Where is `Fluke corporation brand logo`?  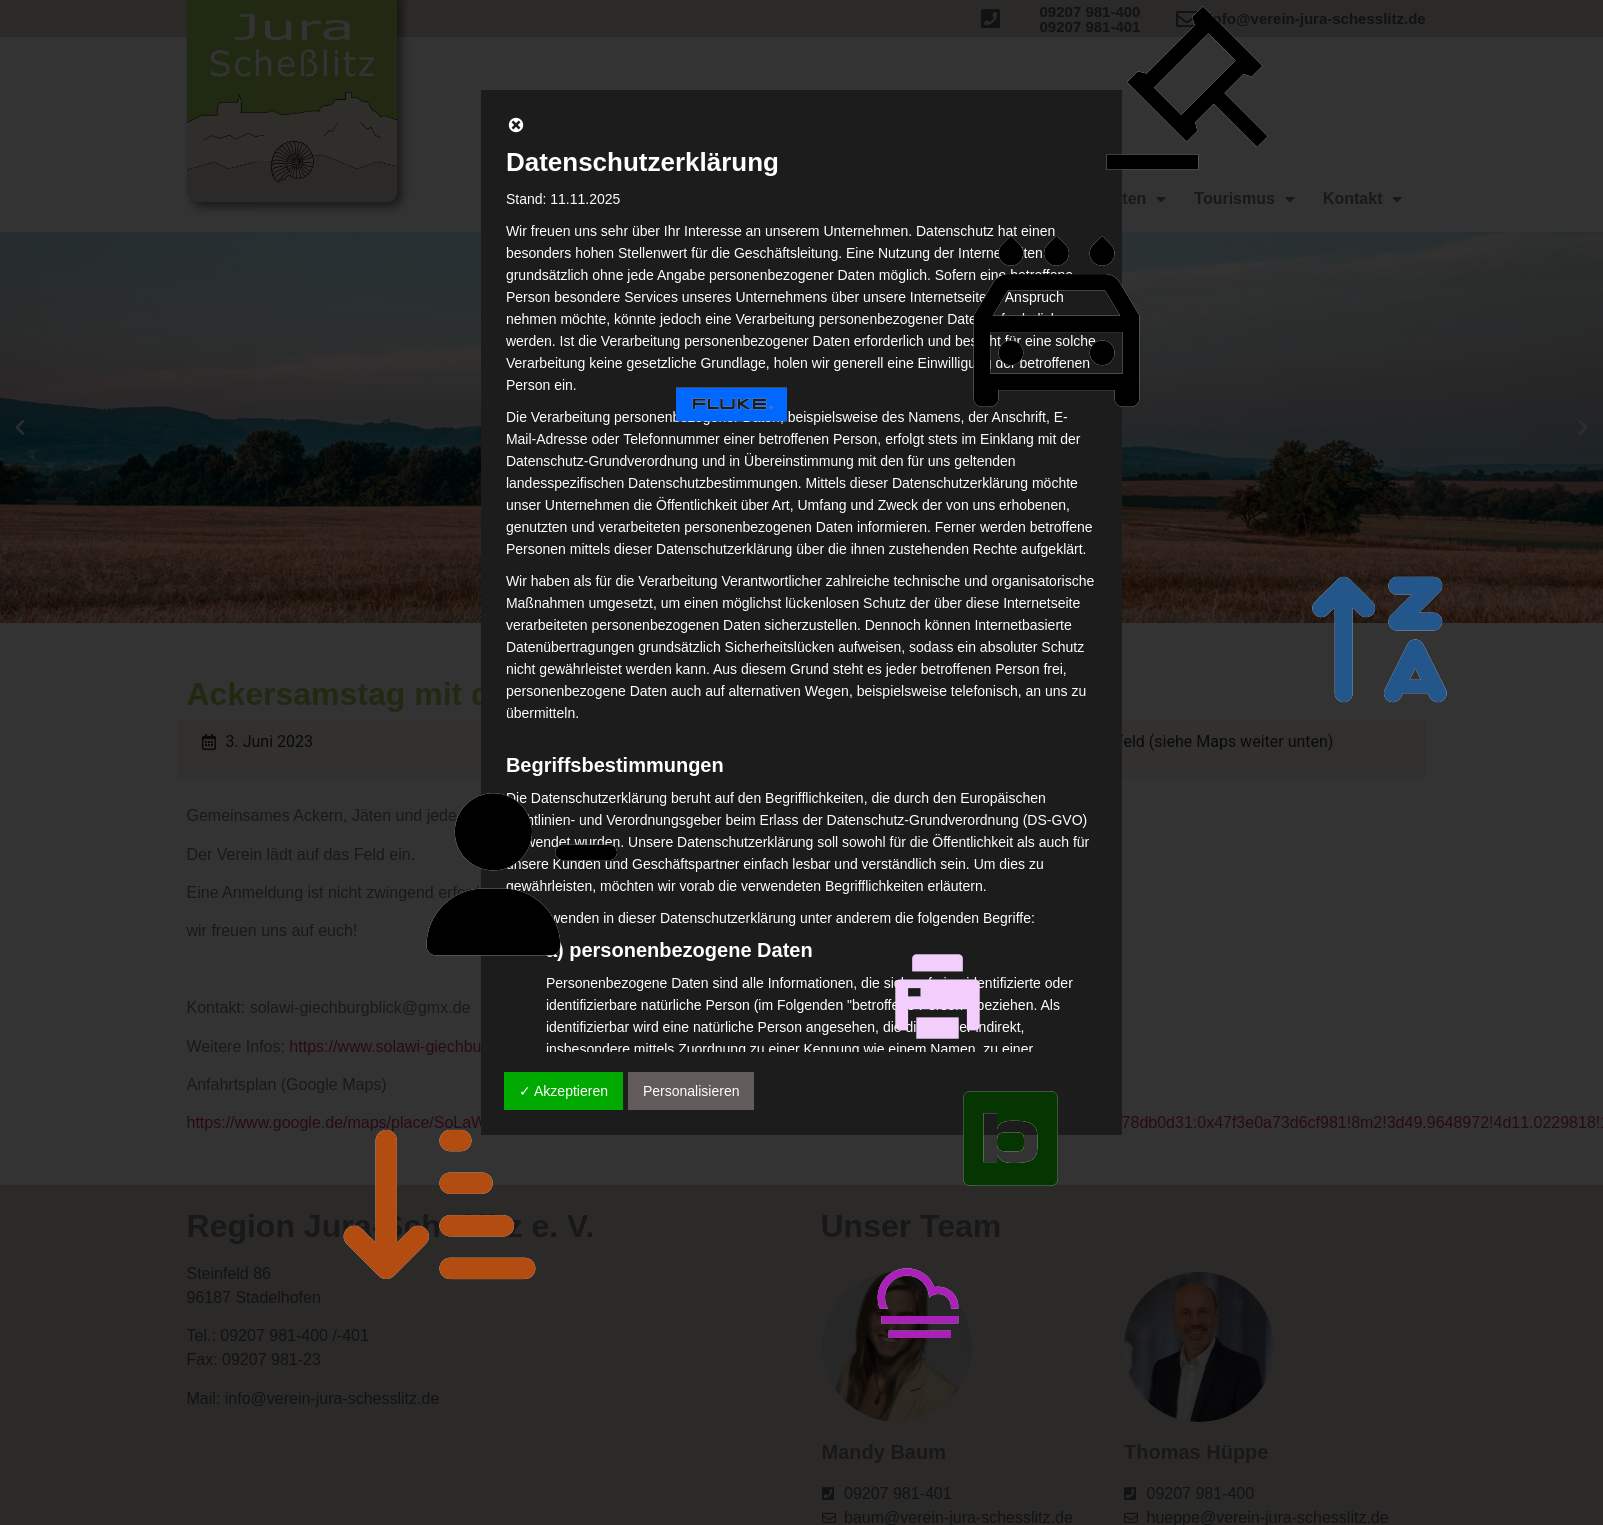
Fluke corporation brand logo is located at coordinates (731, 404).